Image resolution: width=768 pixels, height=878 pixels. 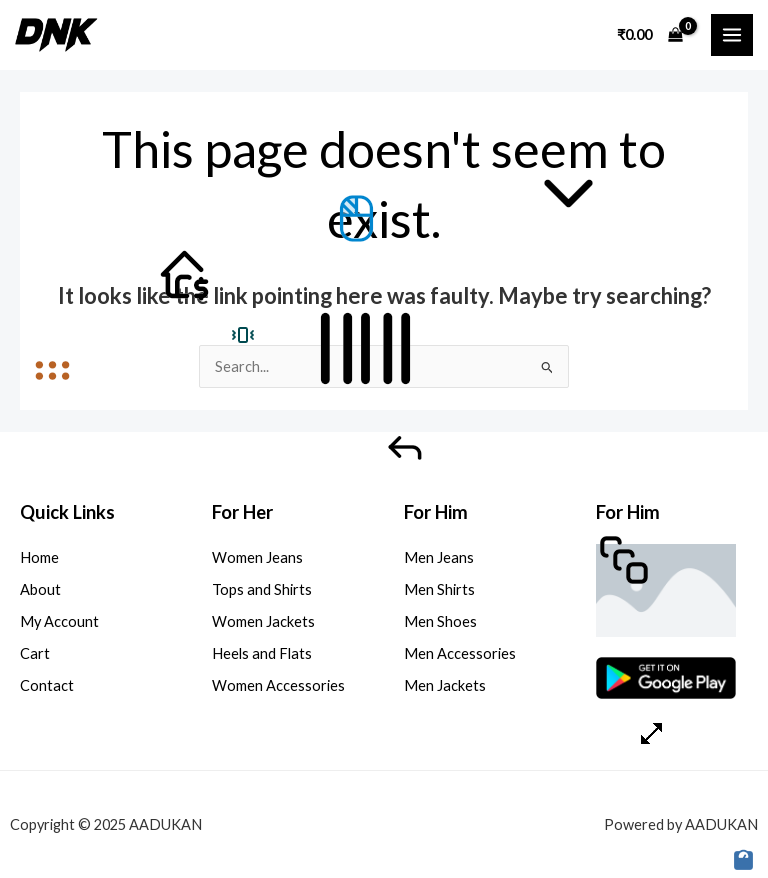 What do you see at coordinates (624, 560) in the screenshot?
I see `view stacked layers or cards` at bounding box center [624, 560].